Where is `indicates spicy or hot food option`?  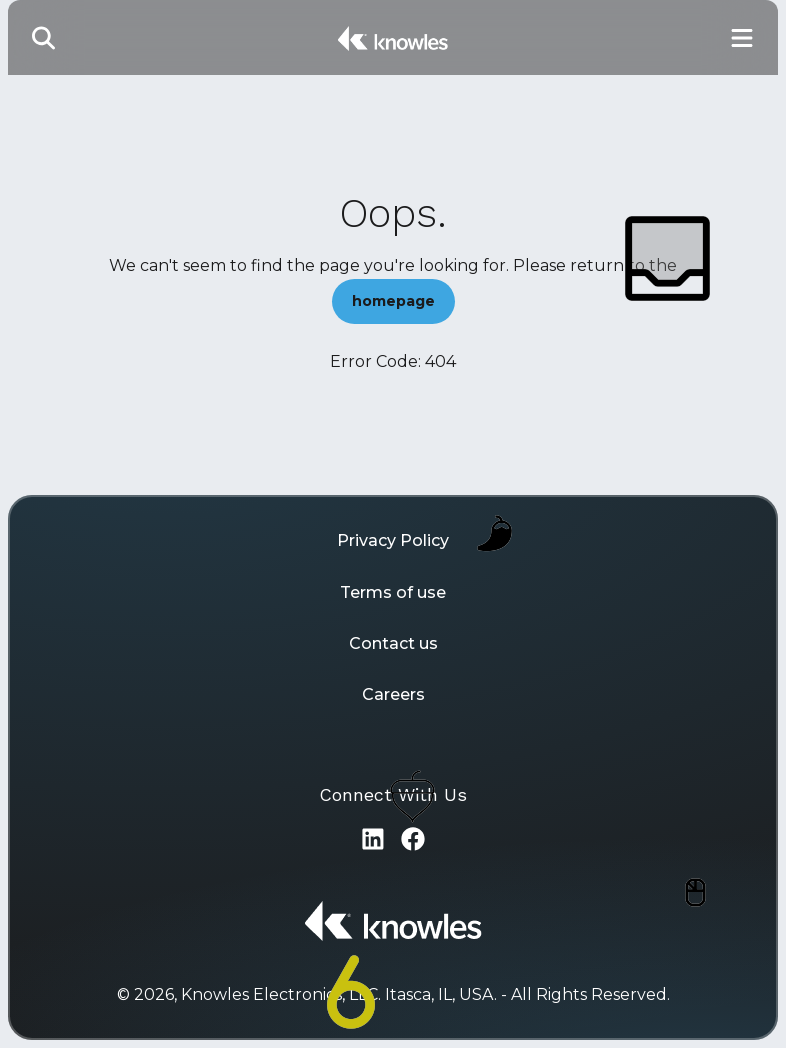 indicates spicy or hot food option is located at coordinates (496, 534).